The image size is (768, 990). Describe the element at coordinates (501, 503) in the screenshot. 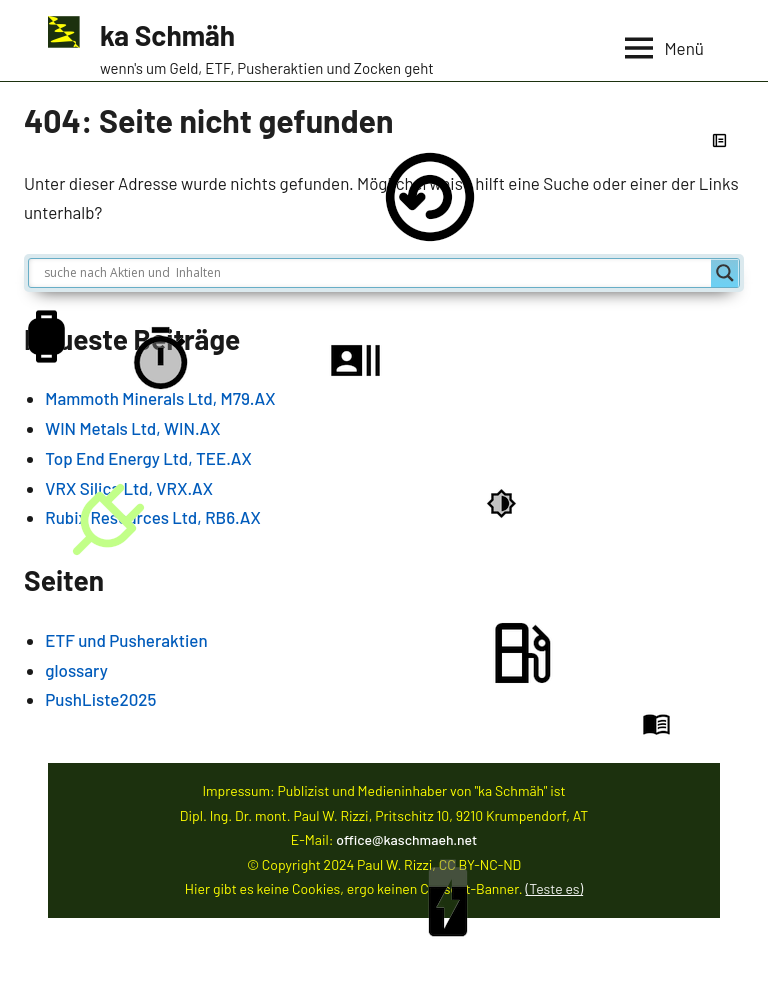

I see `adjust screen brightness to medium level` at that location.